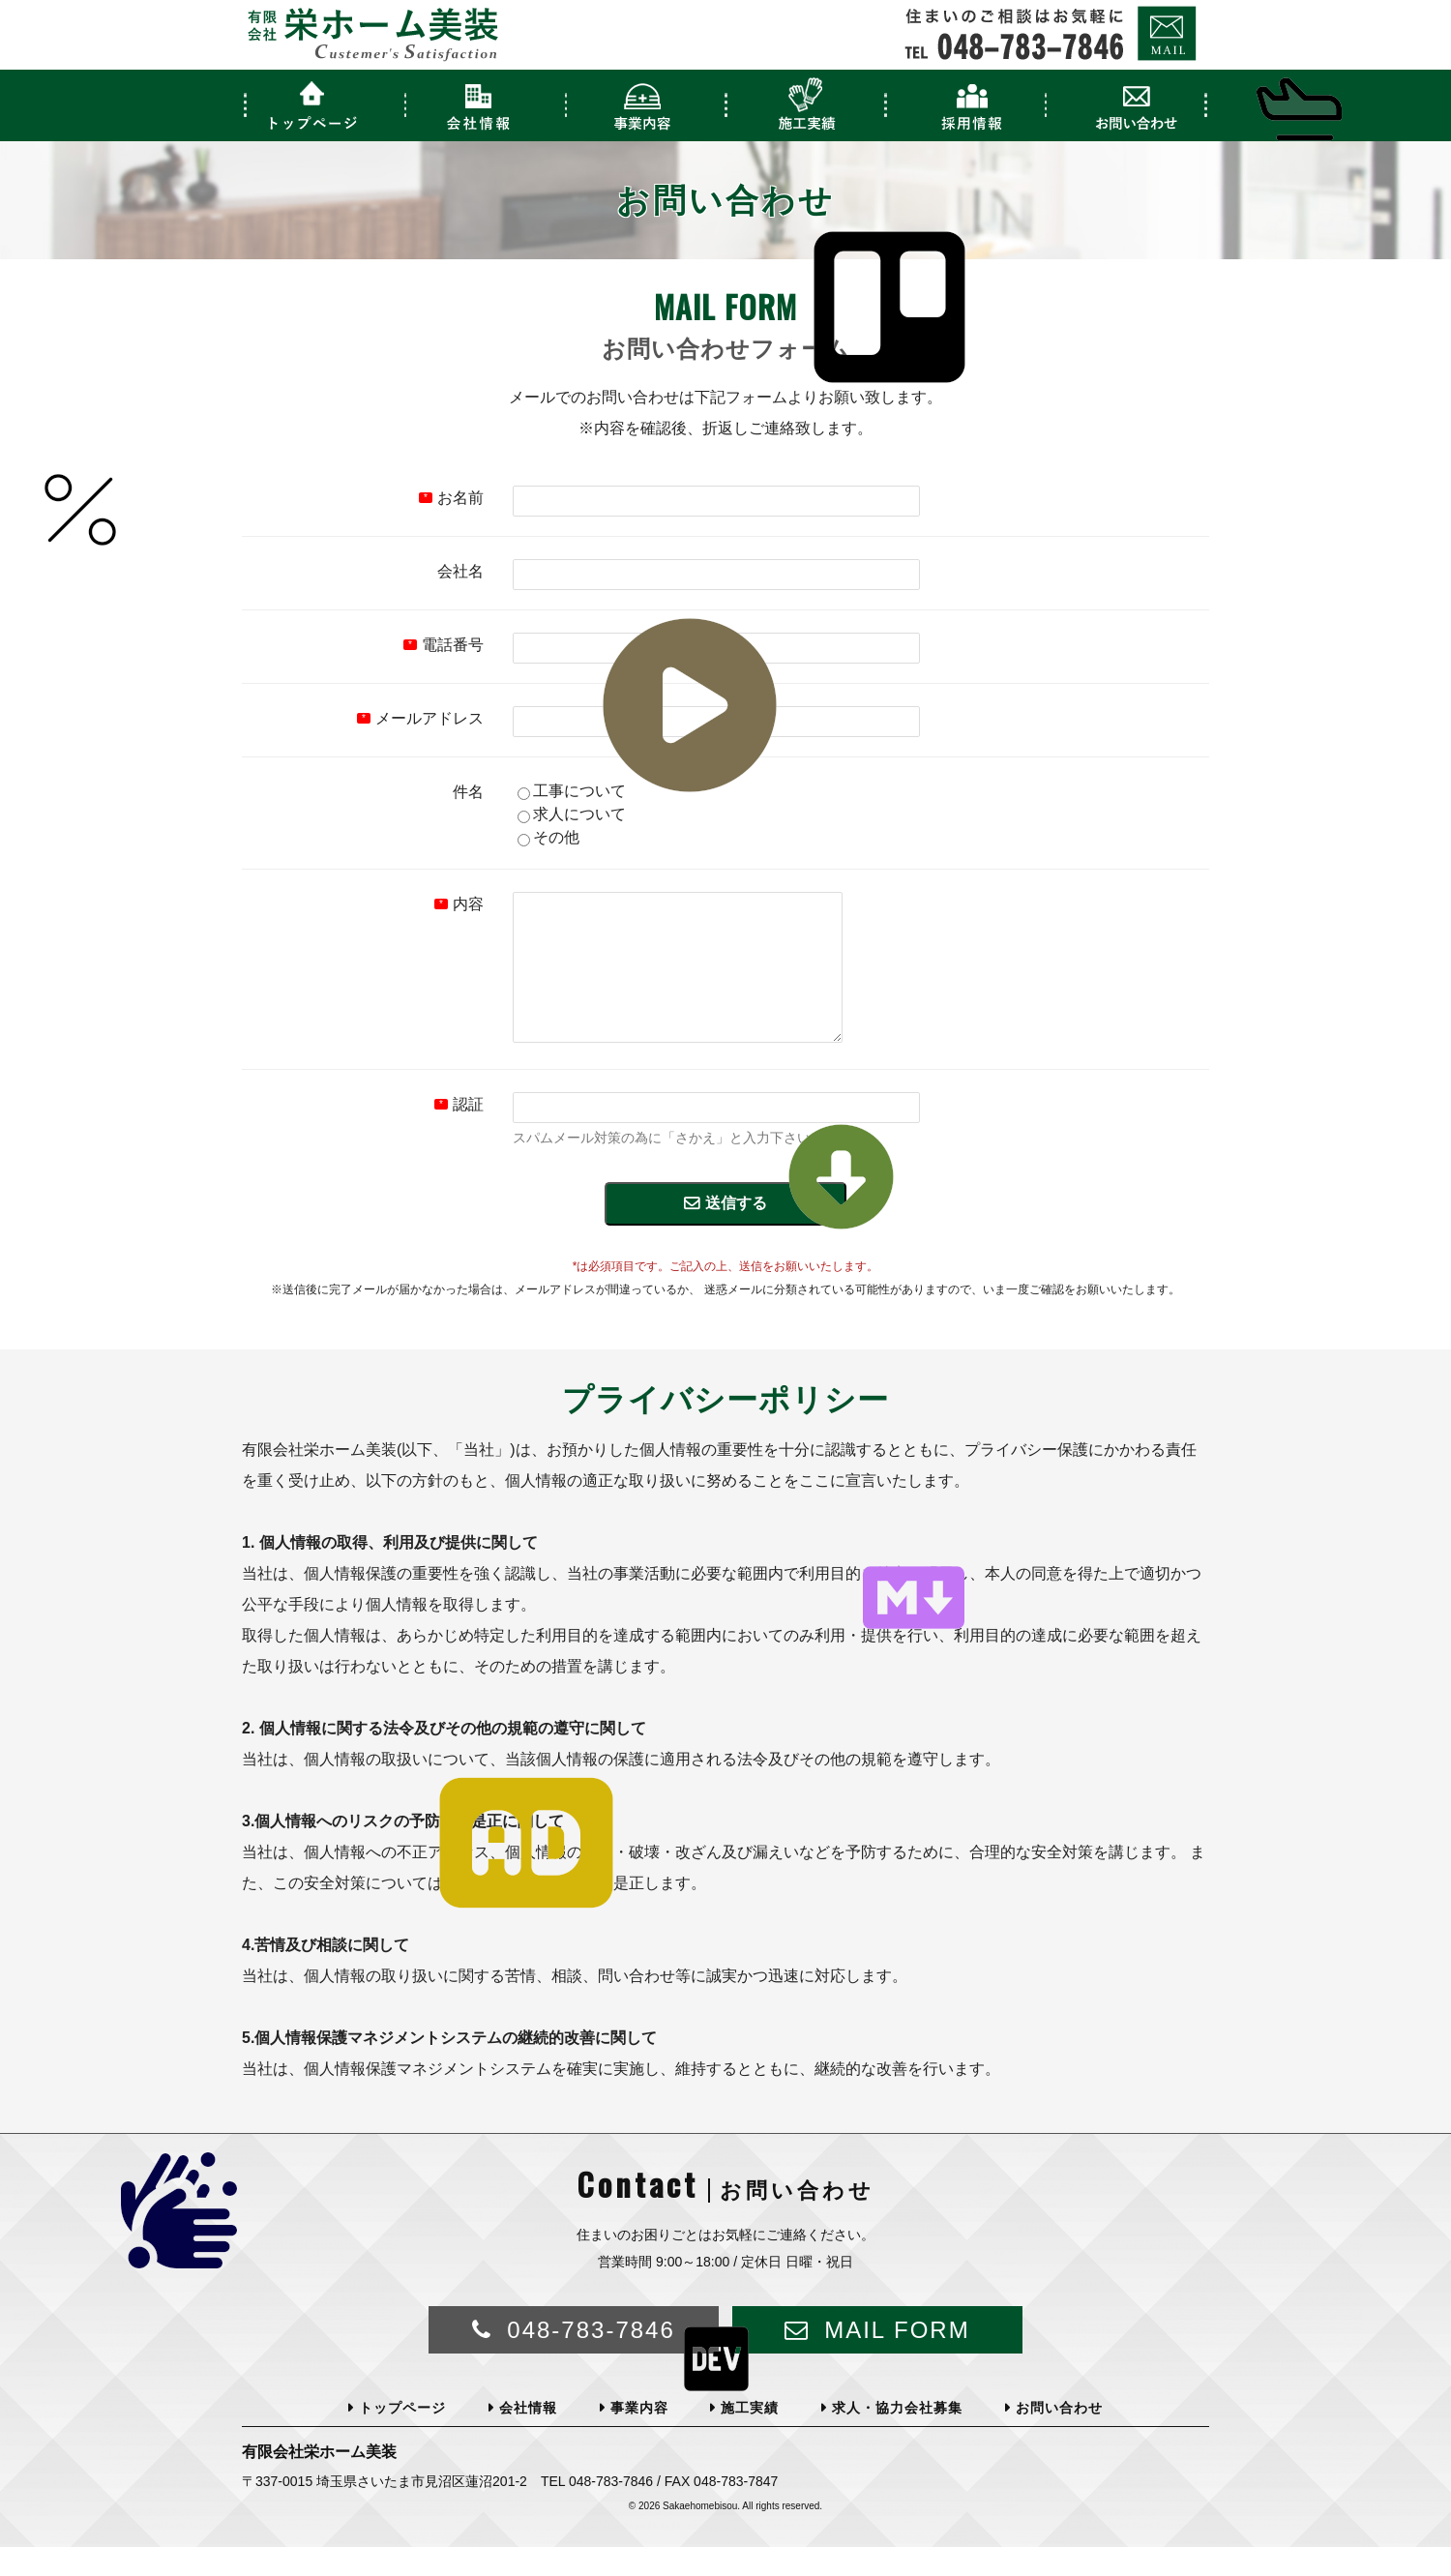 Image resolution: width=1451 pixels, height=2576 pixels. What do you see at coordinates (889, 307) in the screenshot?
I see `open trello app` at bounding box center [889, 307].